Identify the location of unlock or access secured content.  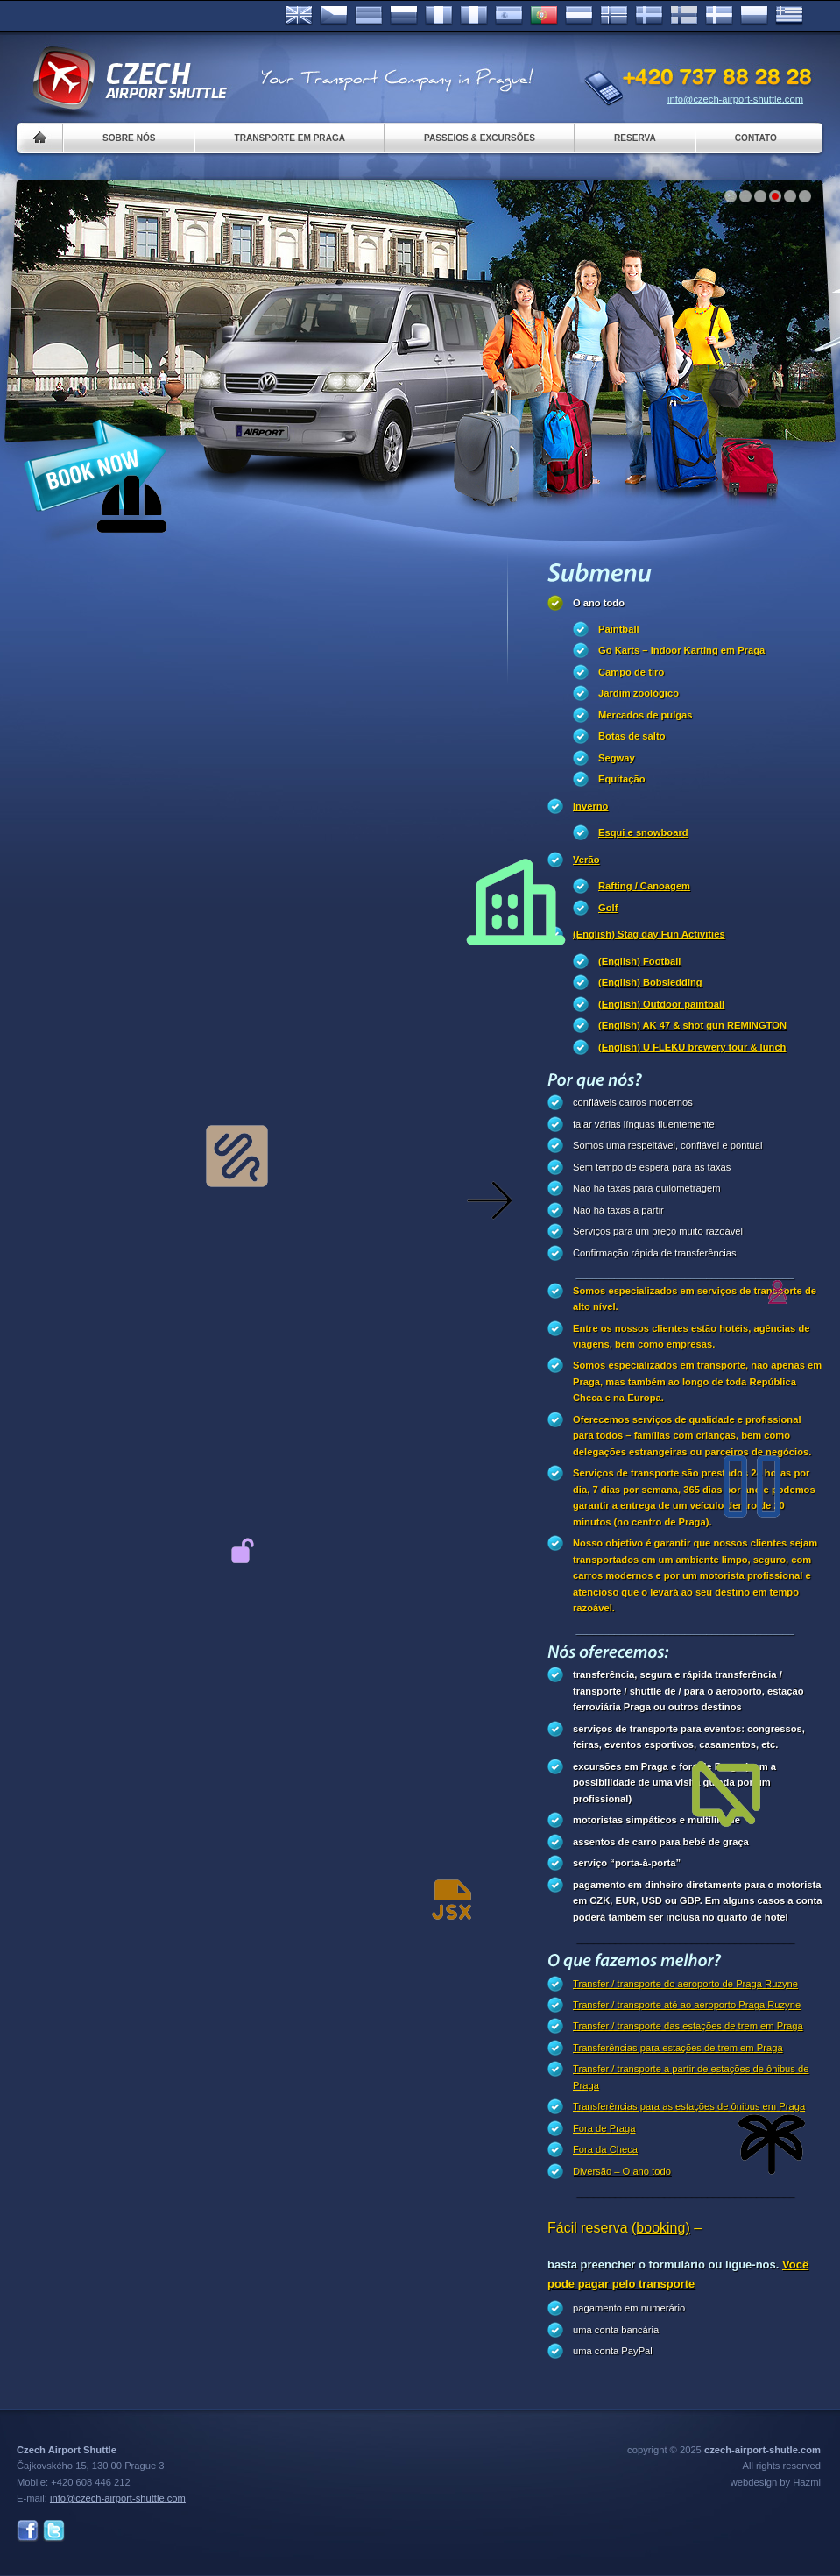
(240, 1551).